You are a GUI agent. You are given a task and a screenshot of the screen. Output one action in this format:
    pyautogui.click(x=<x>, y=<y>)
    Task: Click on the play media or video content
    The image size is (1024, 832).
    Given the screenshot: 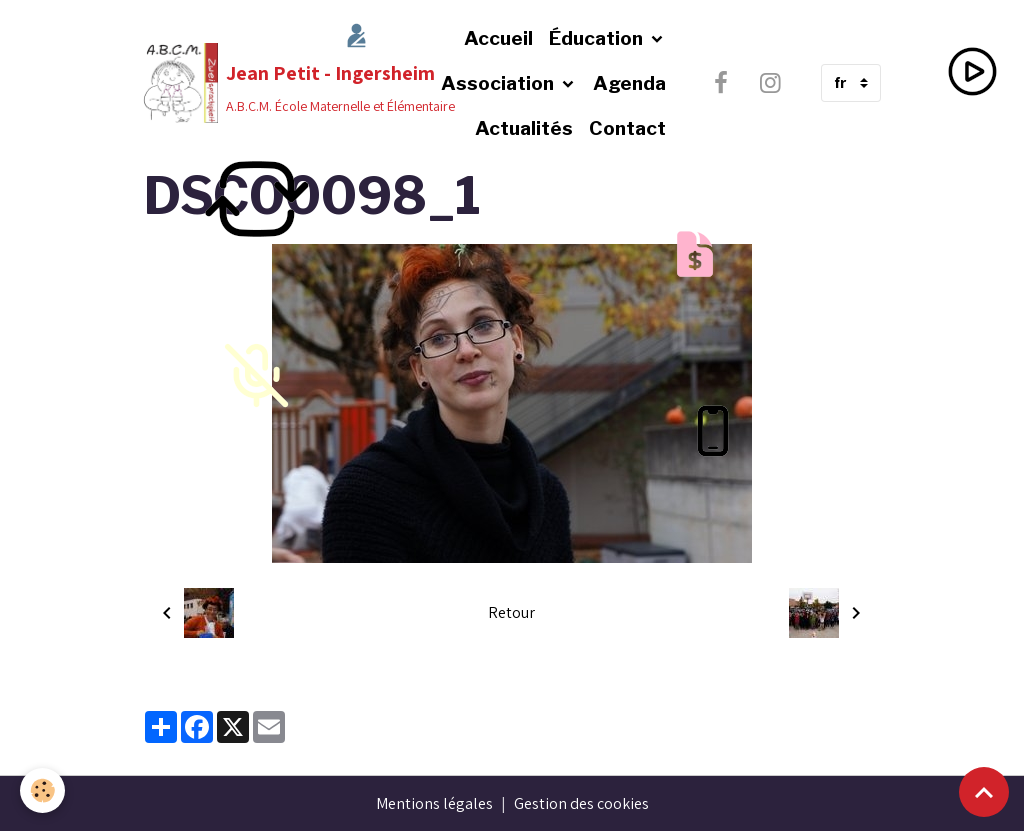 What is the action you would take?
    pyautogui.click(x=972, y=71)
    